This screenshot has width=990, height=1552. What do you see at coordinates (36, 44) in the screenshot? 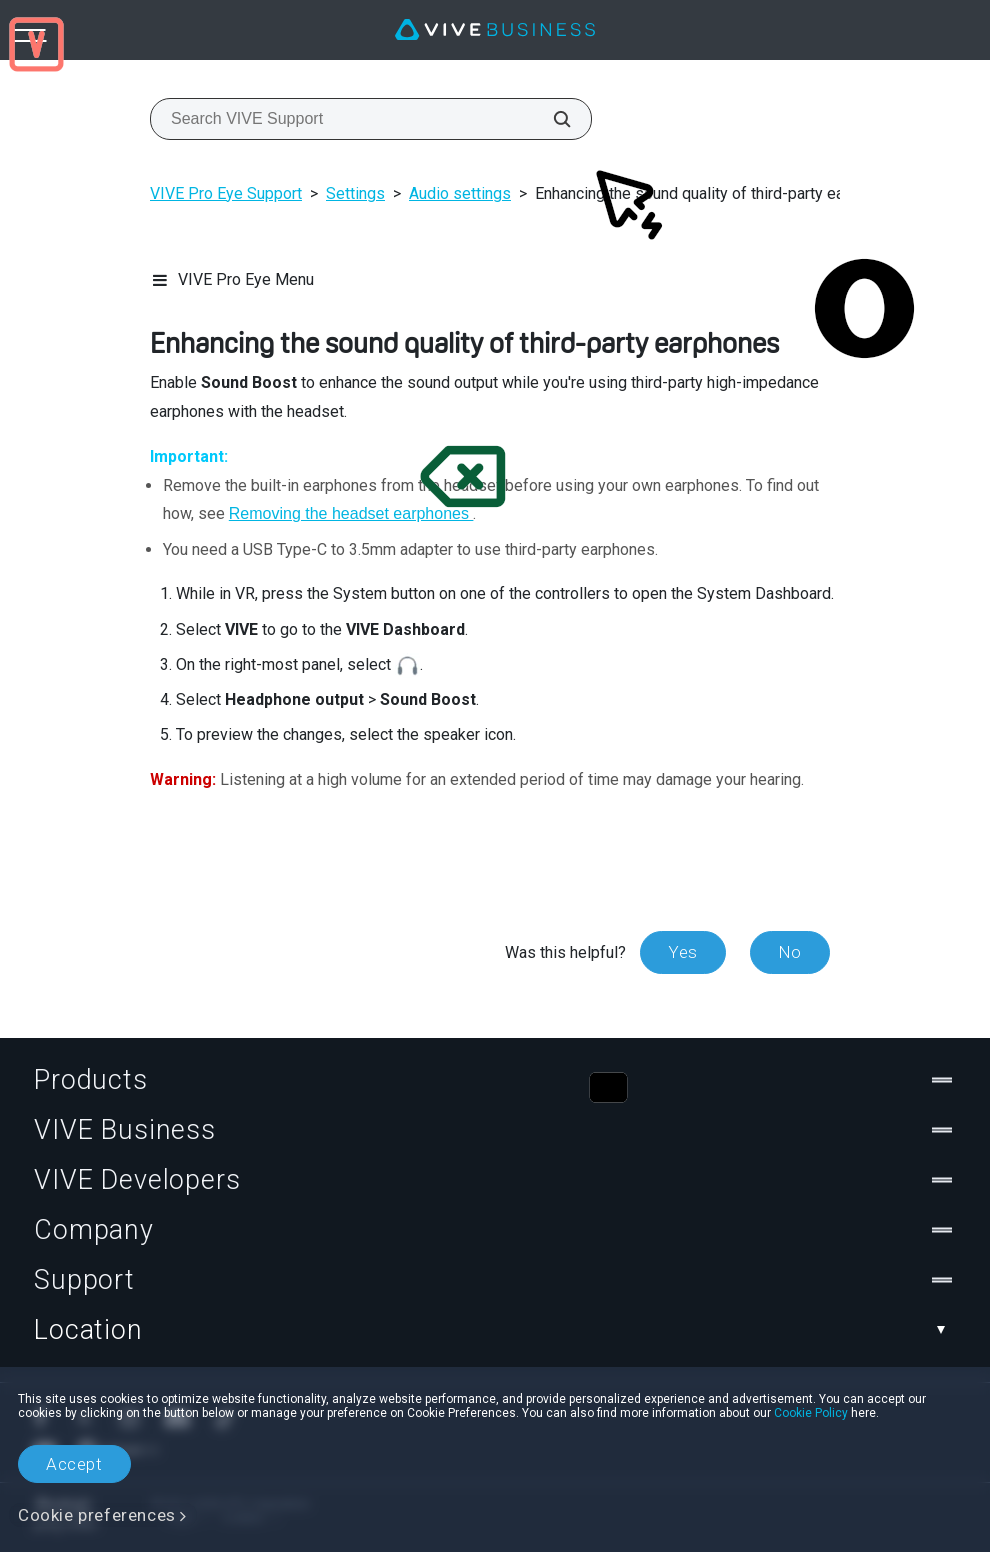
I see `indicates a "V" keyboard shortcut or hotkey` at bounding box center [36, 44].